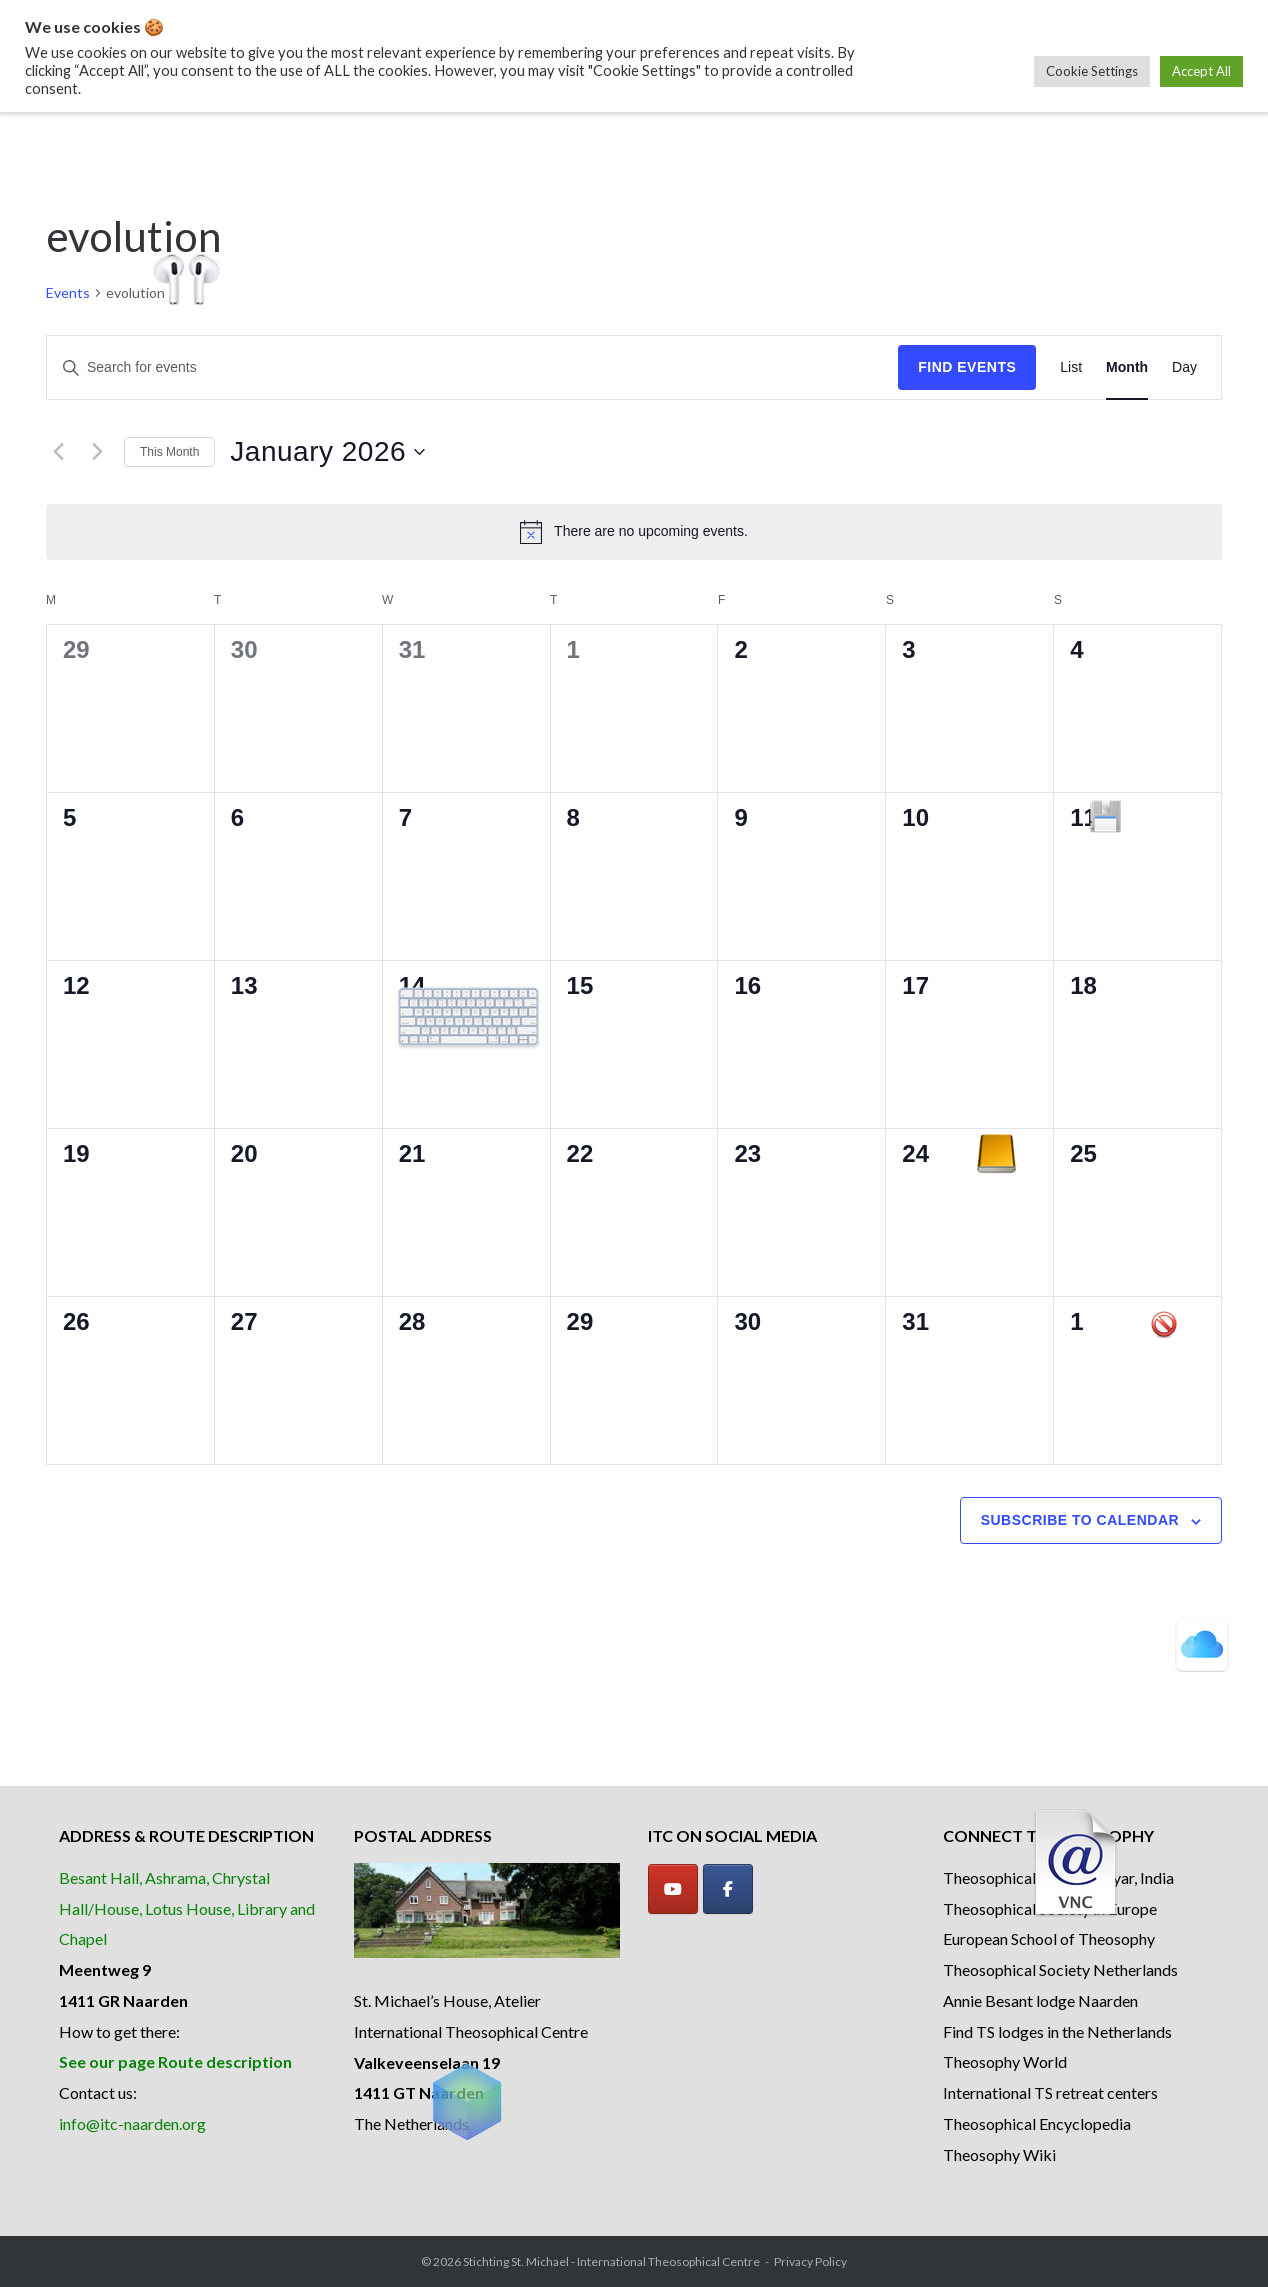  Describe the element at coordinates (1105, 816) in the screenshot. I see `magneto-optical disk drive or storage device` at that location.